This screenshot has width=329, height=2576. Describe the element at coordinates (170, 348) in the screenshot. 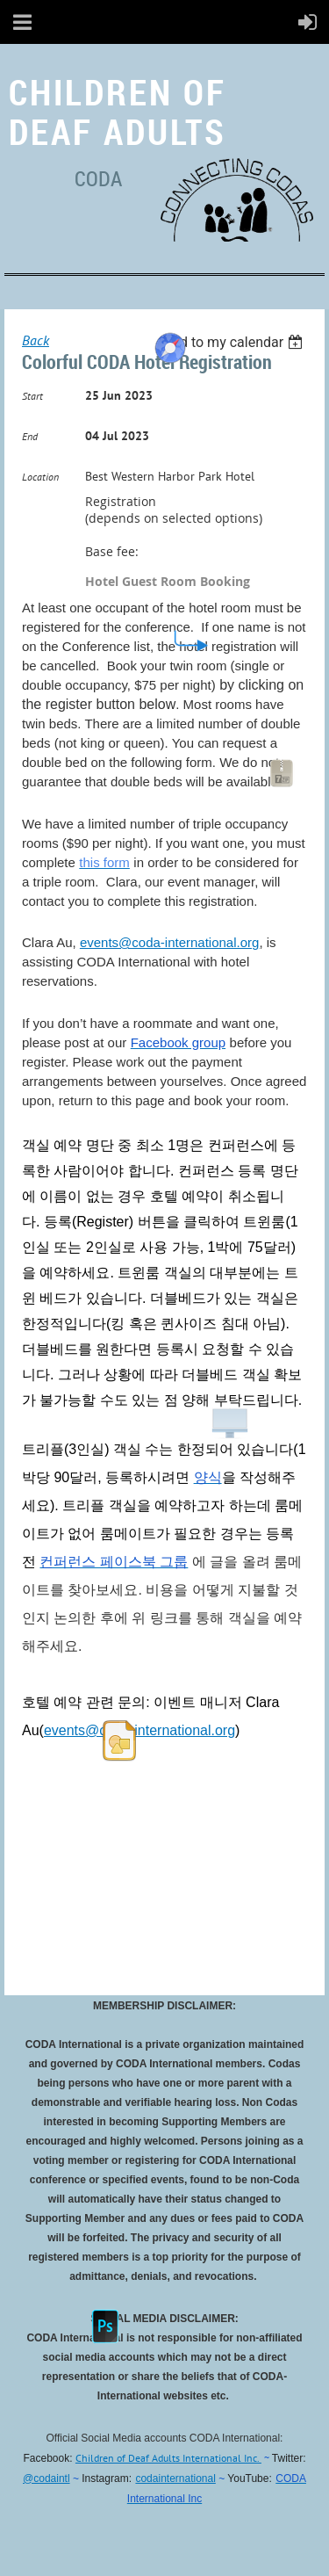

I see `open web browser application` at that location.